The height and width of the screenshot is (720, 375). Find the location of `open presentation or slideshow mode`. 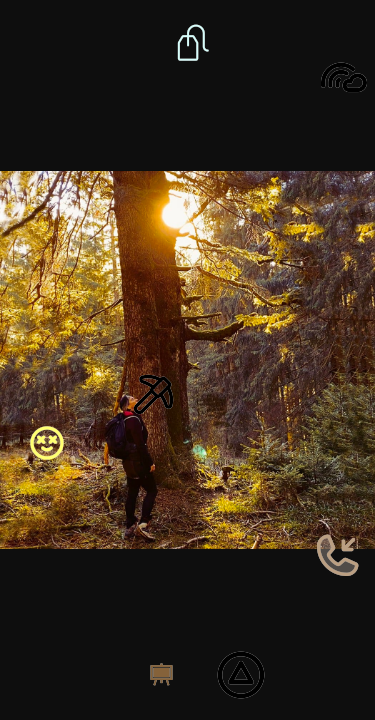

open presentation or slideshow mode is located at coordinates (161, 674).